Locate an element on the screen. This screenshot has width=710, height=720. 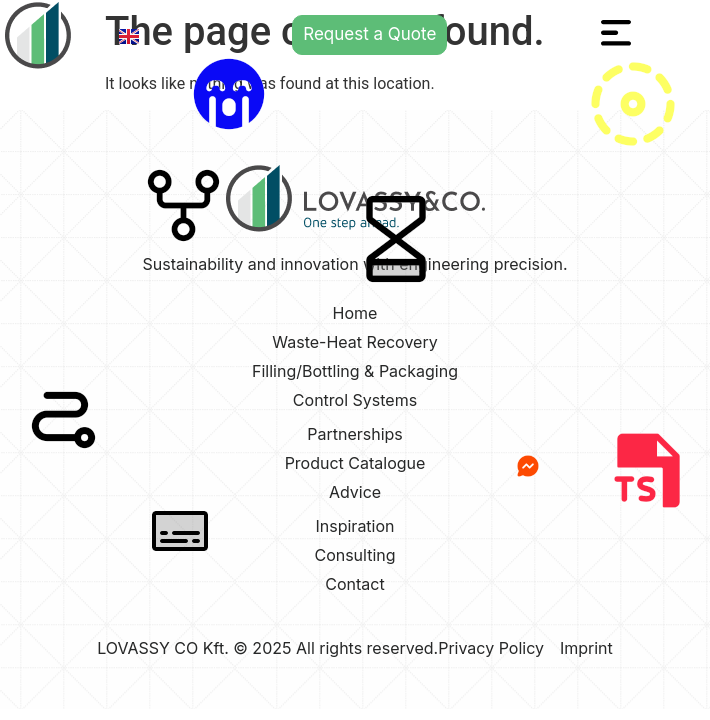
apply tilt-shift blur effect to photo is located at coordinates (633, 104).